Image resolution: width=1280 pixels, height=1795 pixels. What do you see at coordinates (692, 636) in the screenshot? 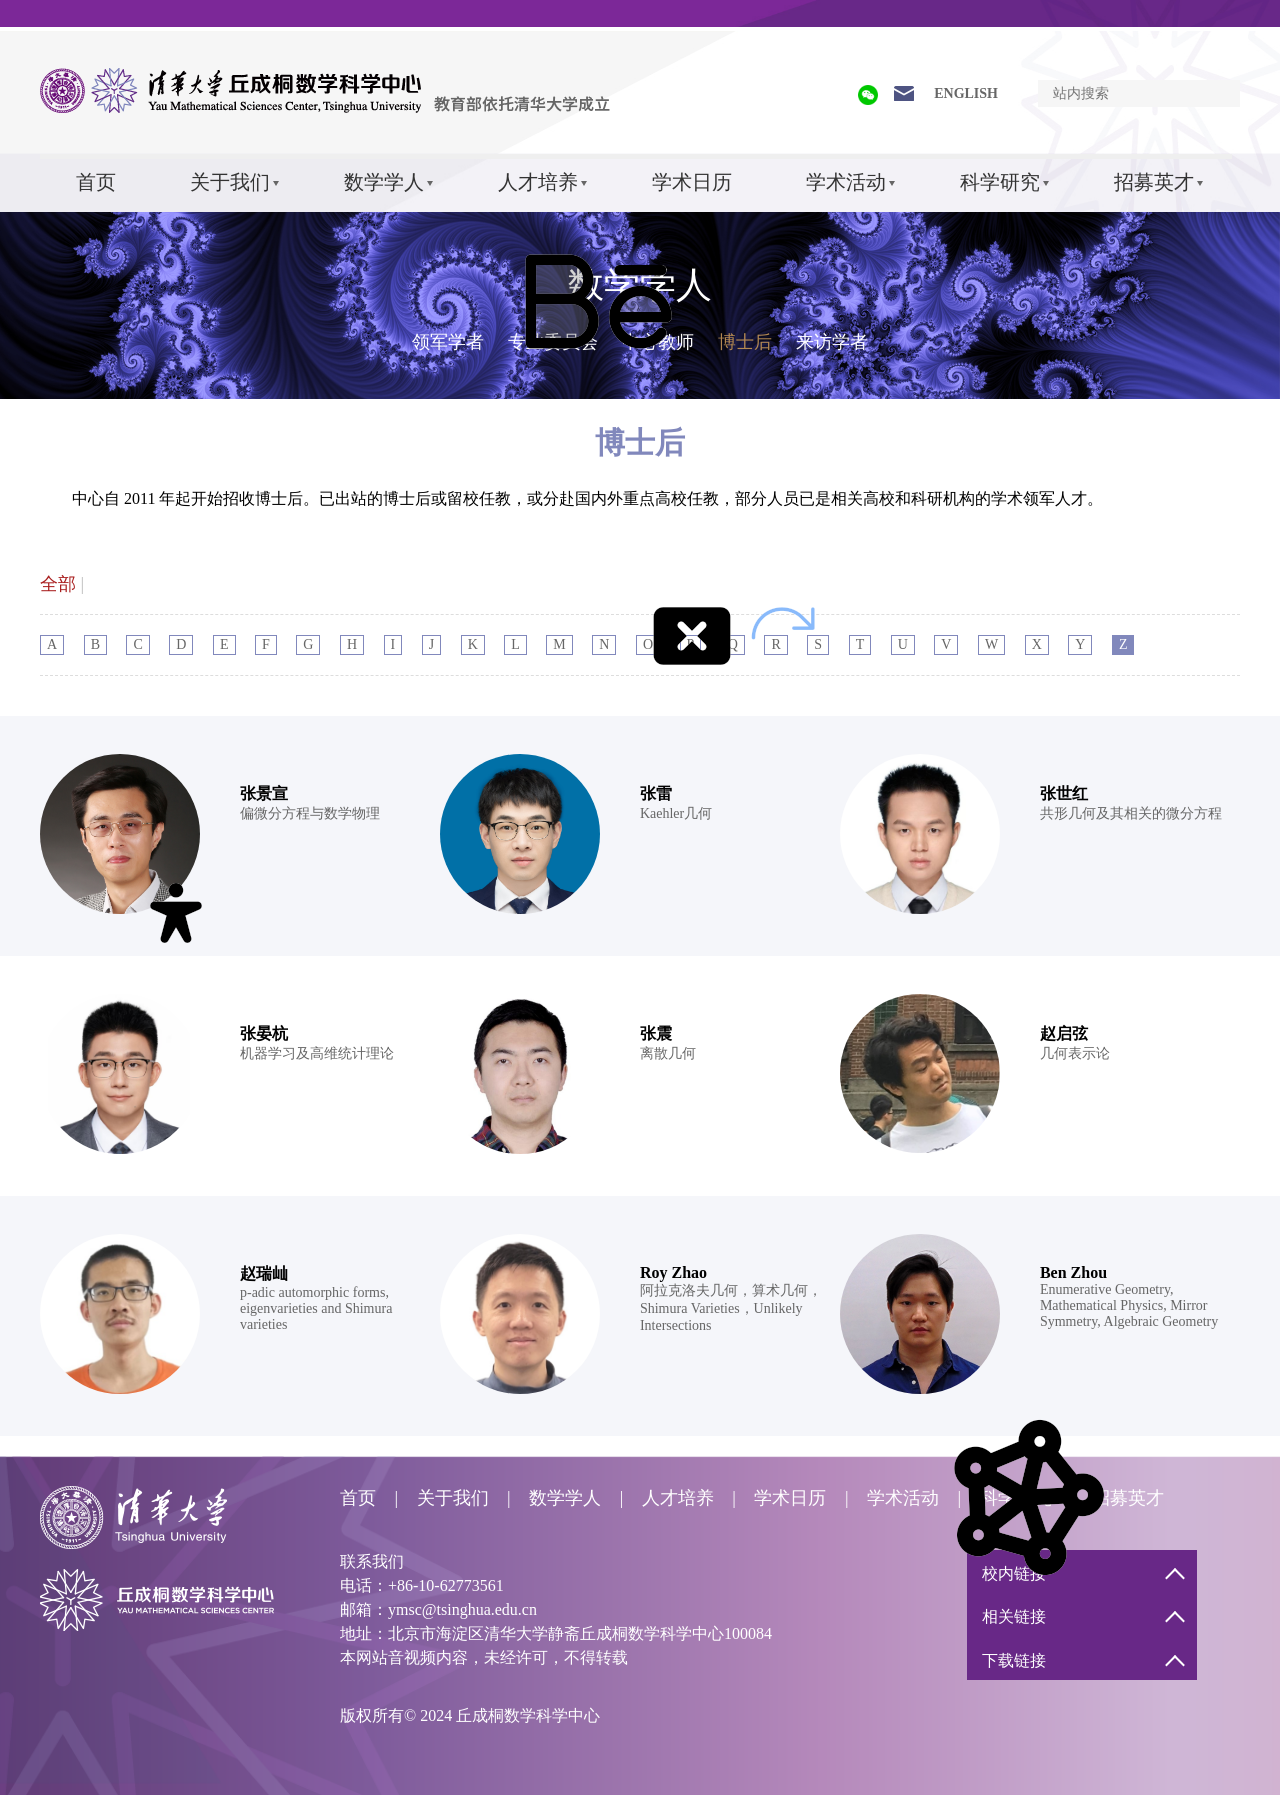
I see `close or dismiss a dialog box` at bounding box center [692, 636].